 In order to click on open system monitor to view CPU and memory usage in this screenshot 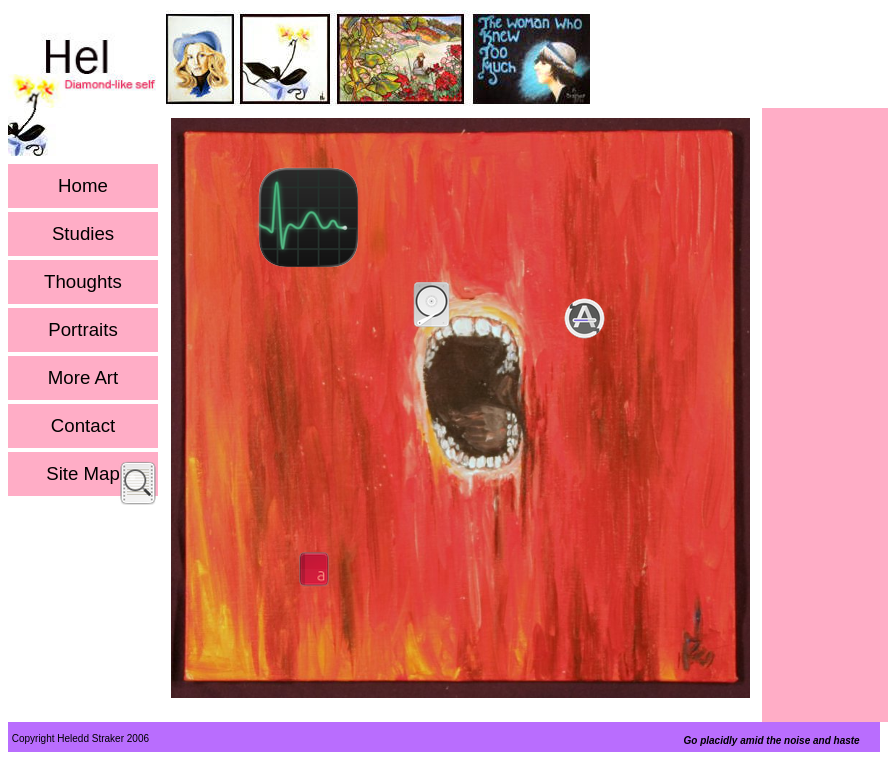, I will do `click(308, 217)`.